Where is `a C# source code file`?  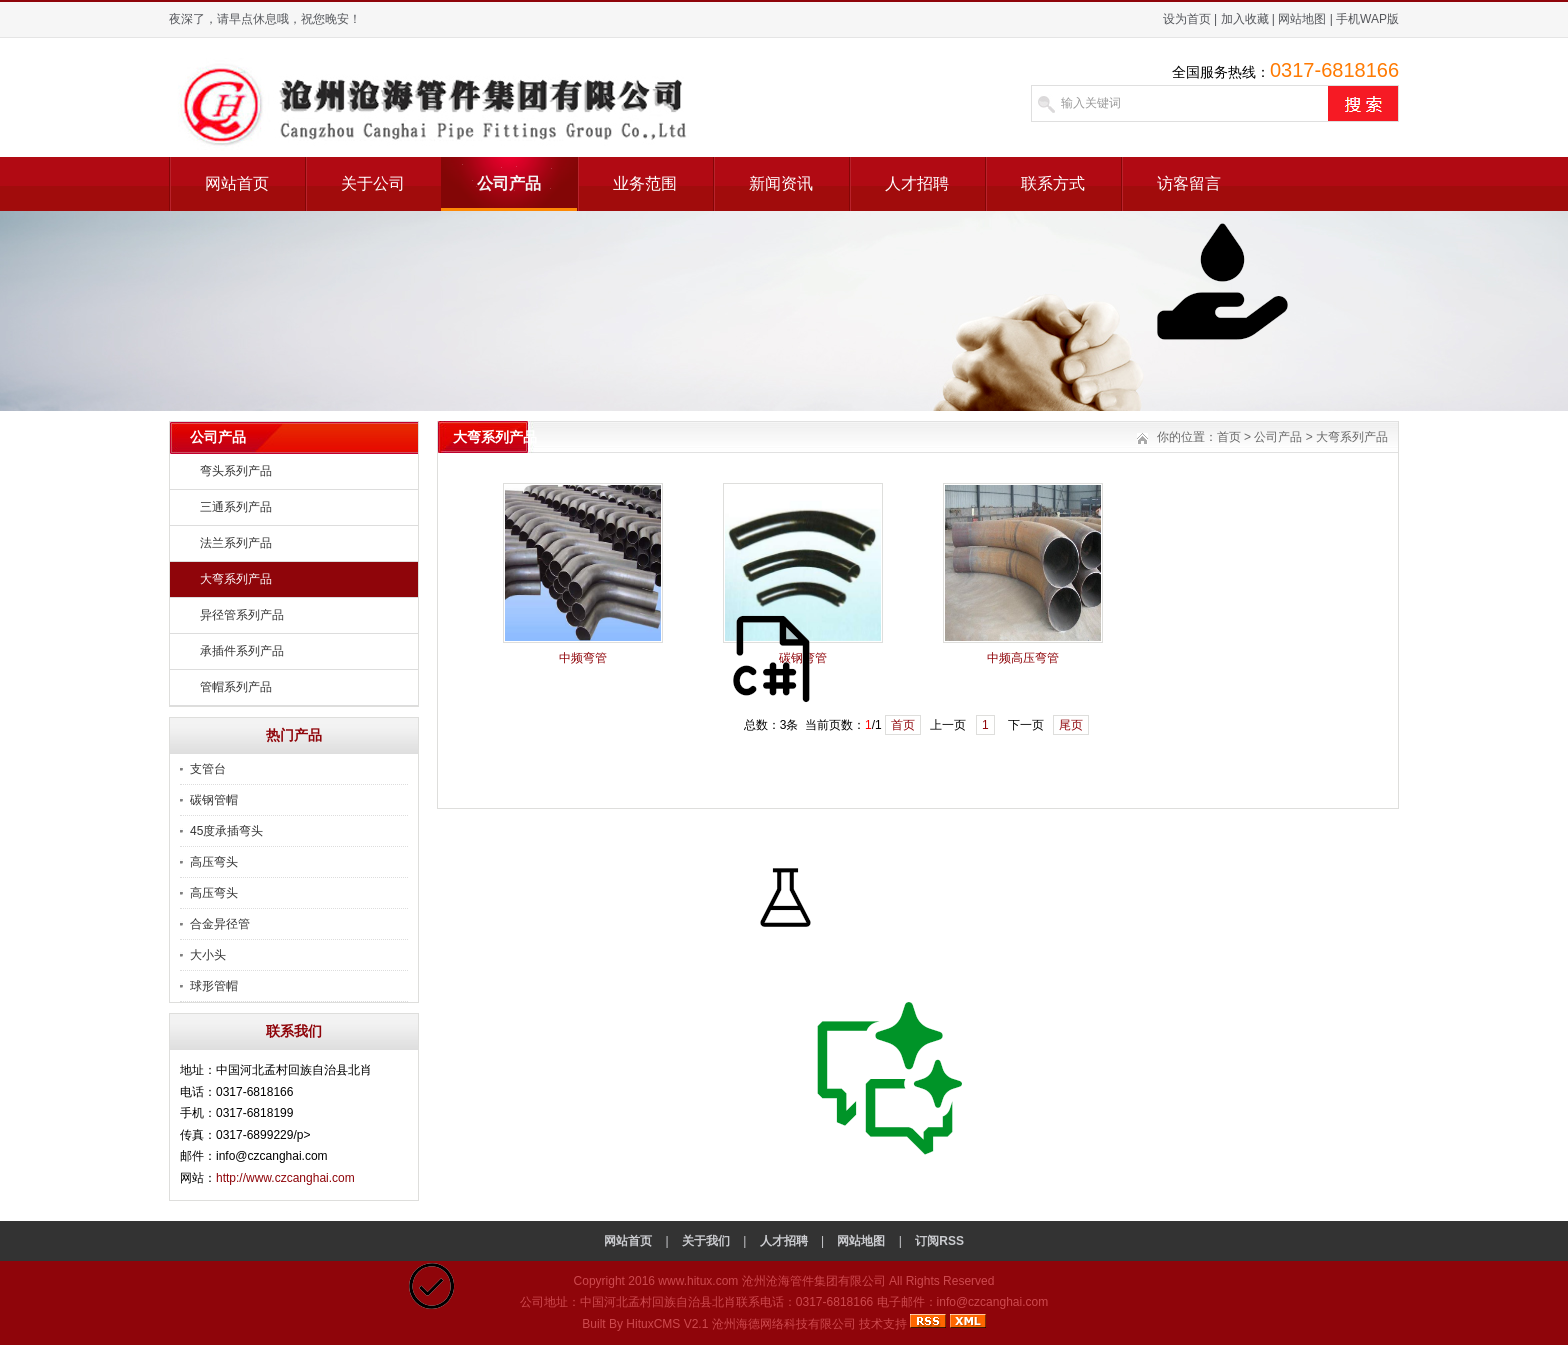 a C# source code file is located at coordinates (773, 659).